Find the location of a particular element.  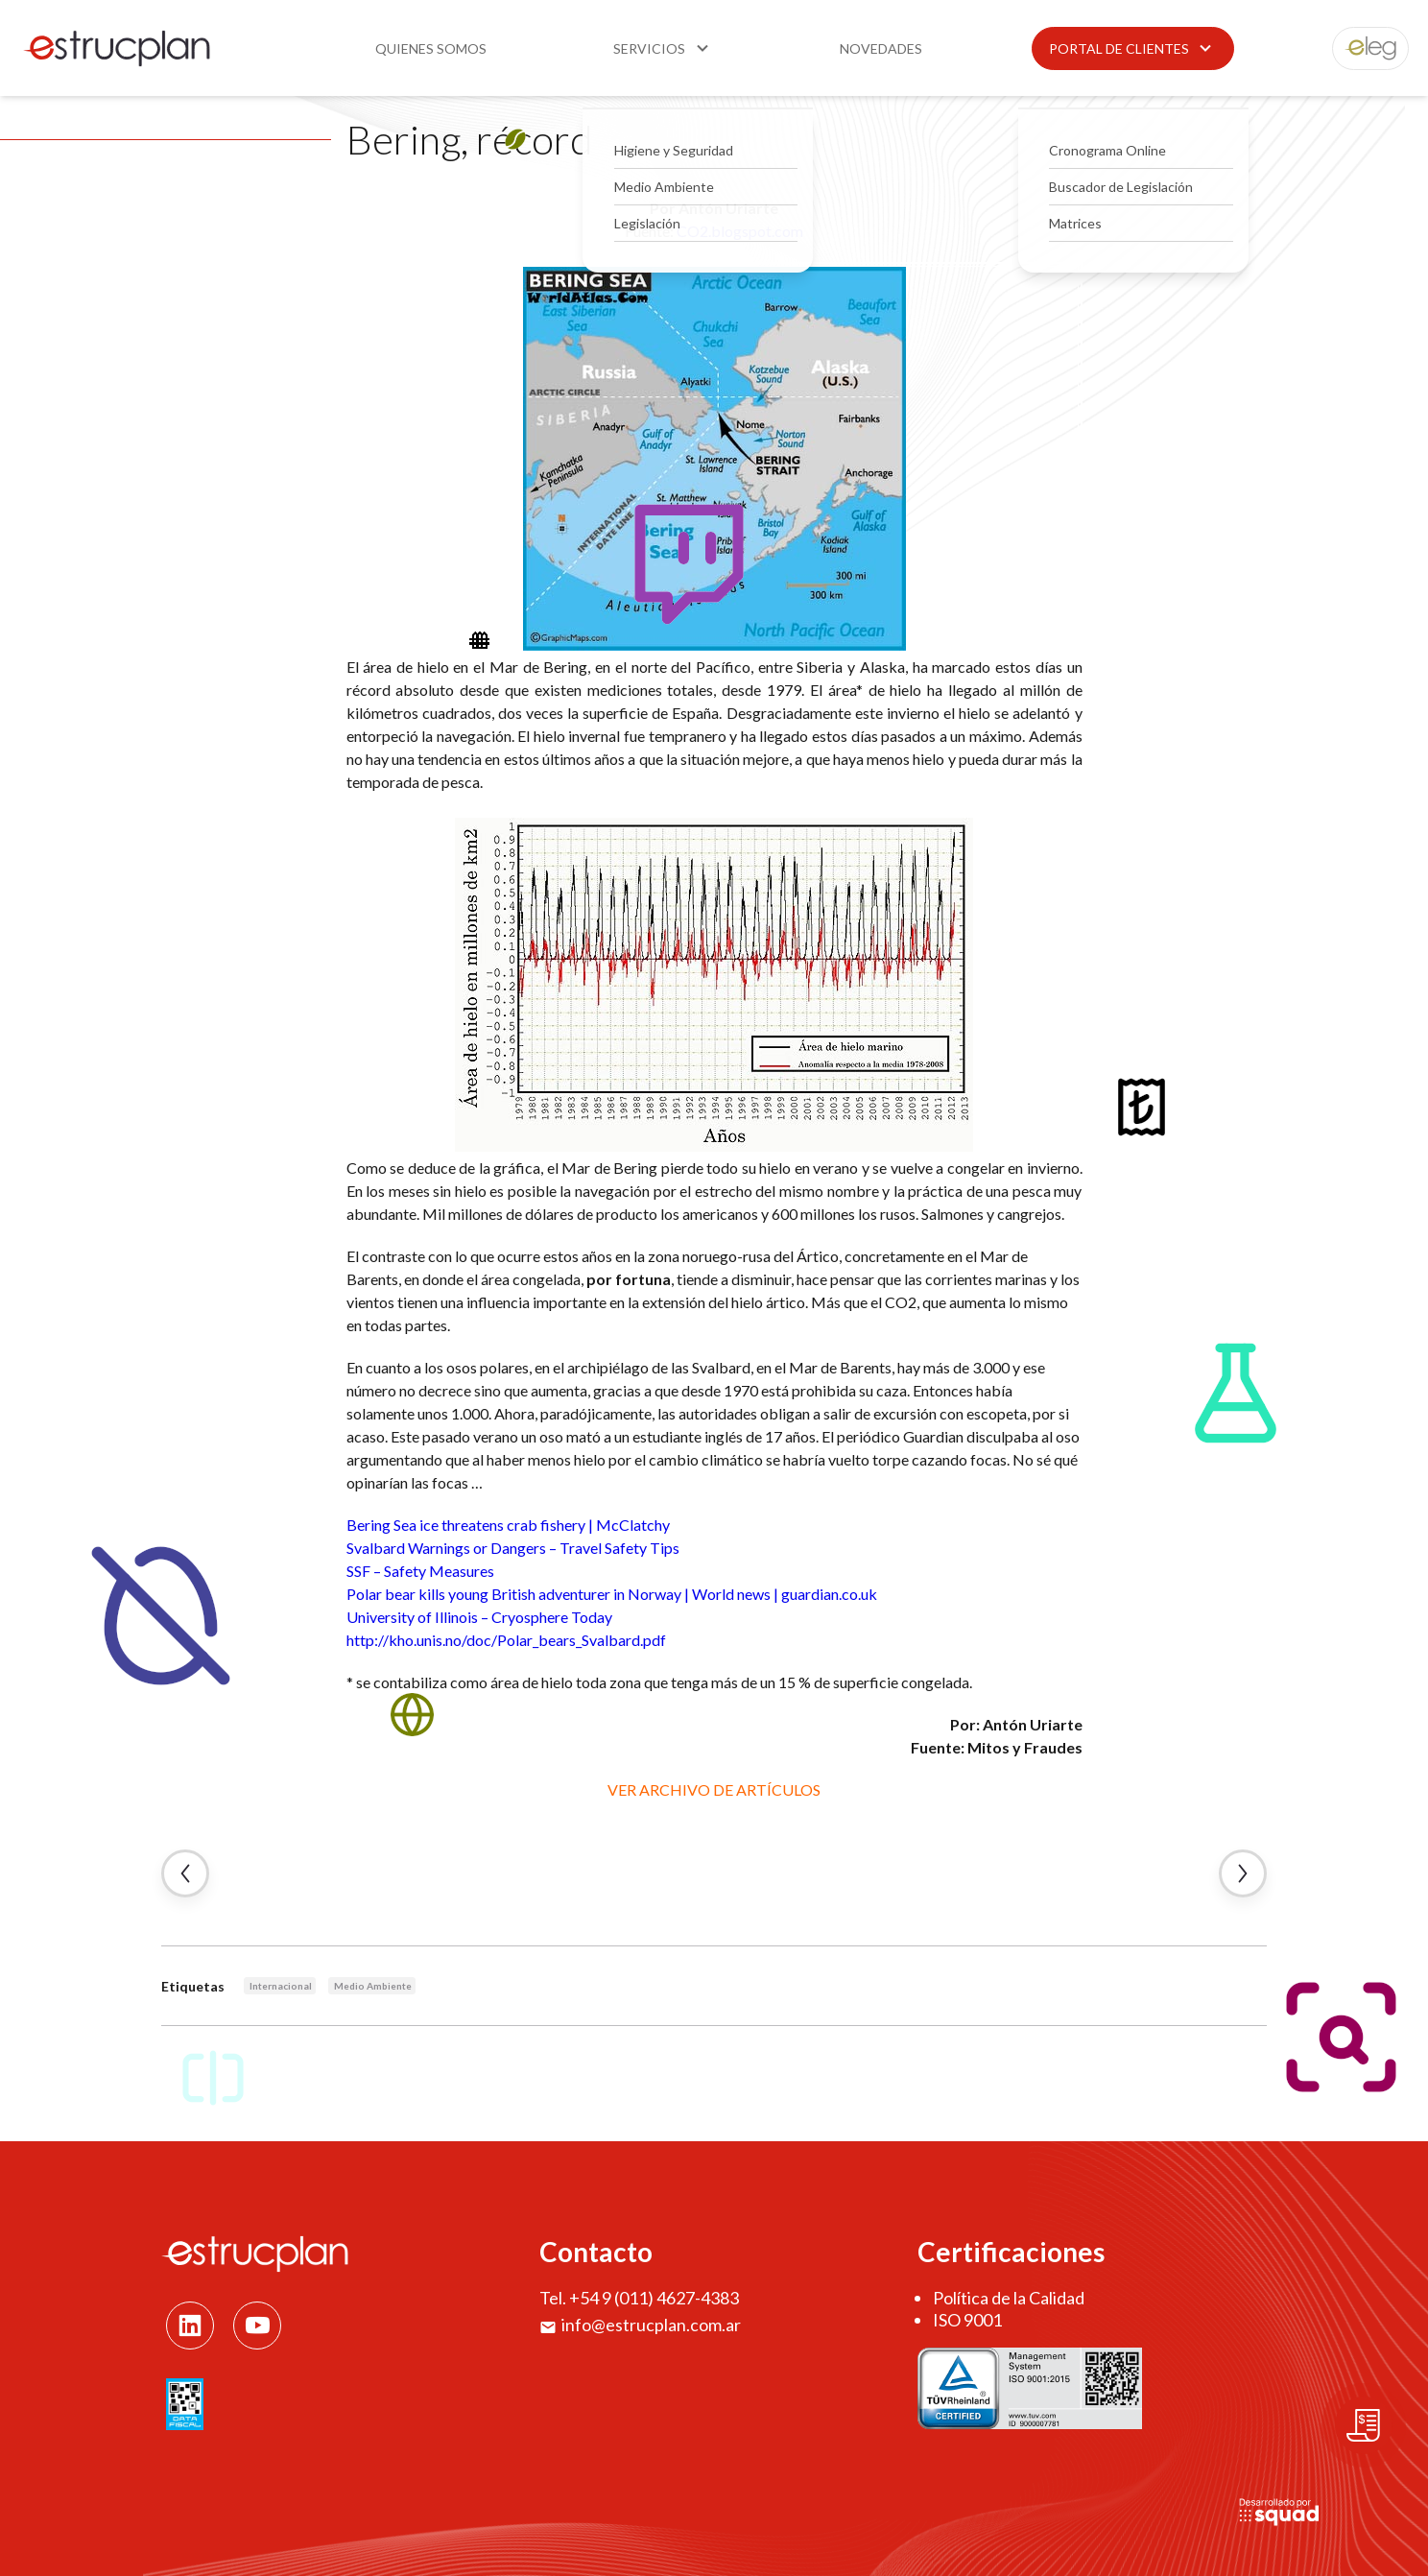

open Twitch app is located at coordinates (689, 564).